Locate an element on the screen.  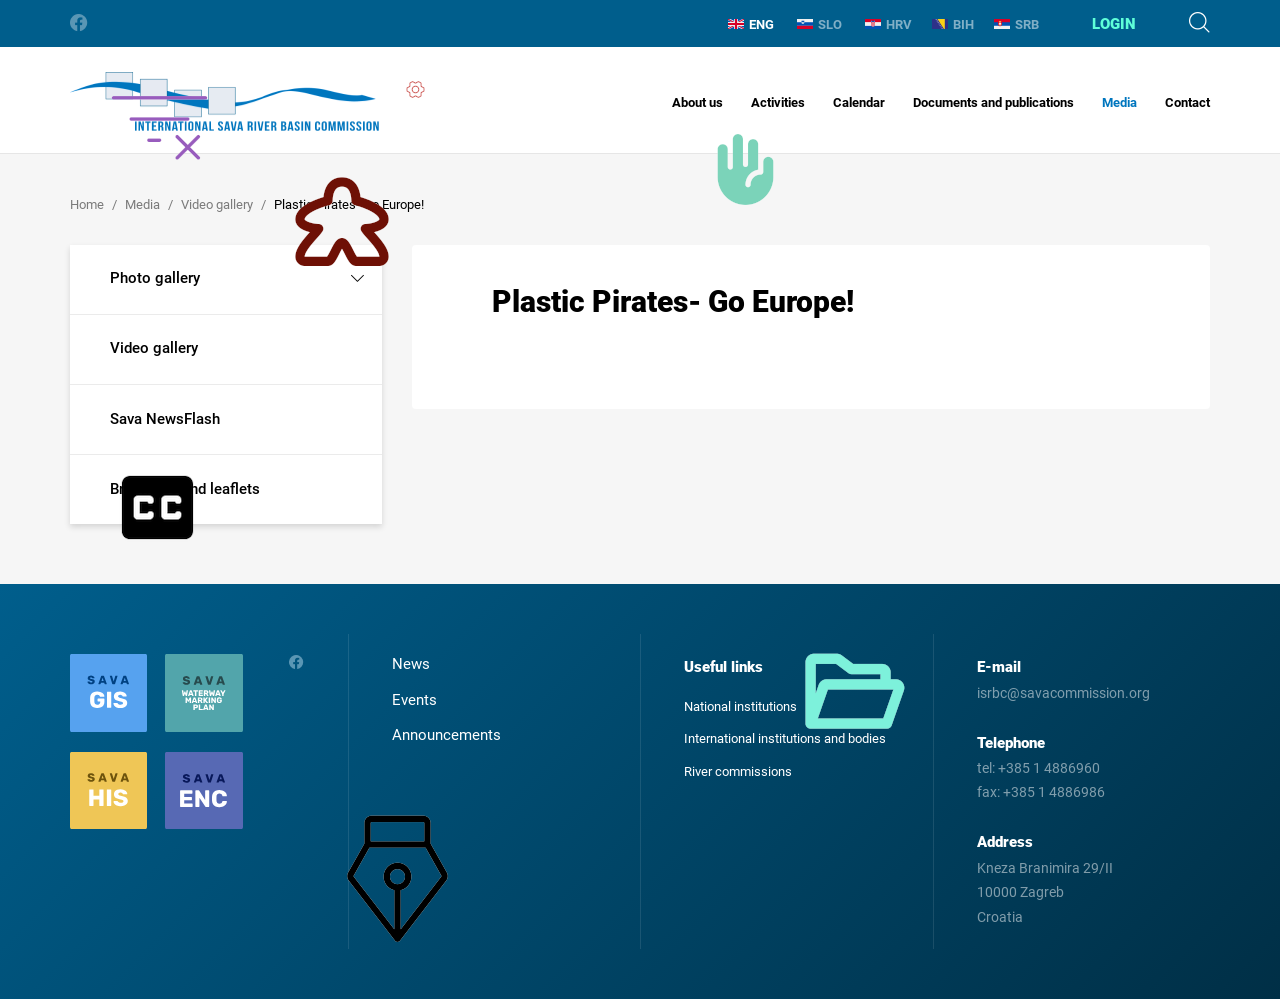
clear all active filters is located at coordinates (159, 115).